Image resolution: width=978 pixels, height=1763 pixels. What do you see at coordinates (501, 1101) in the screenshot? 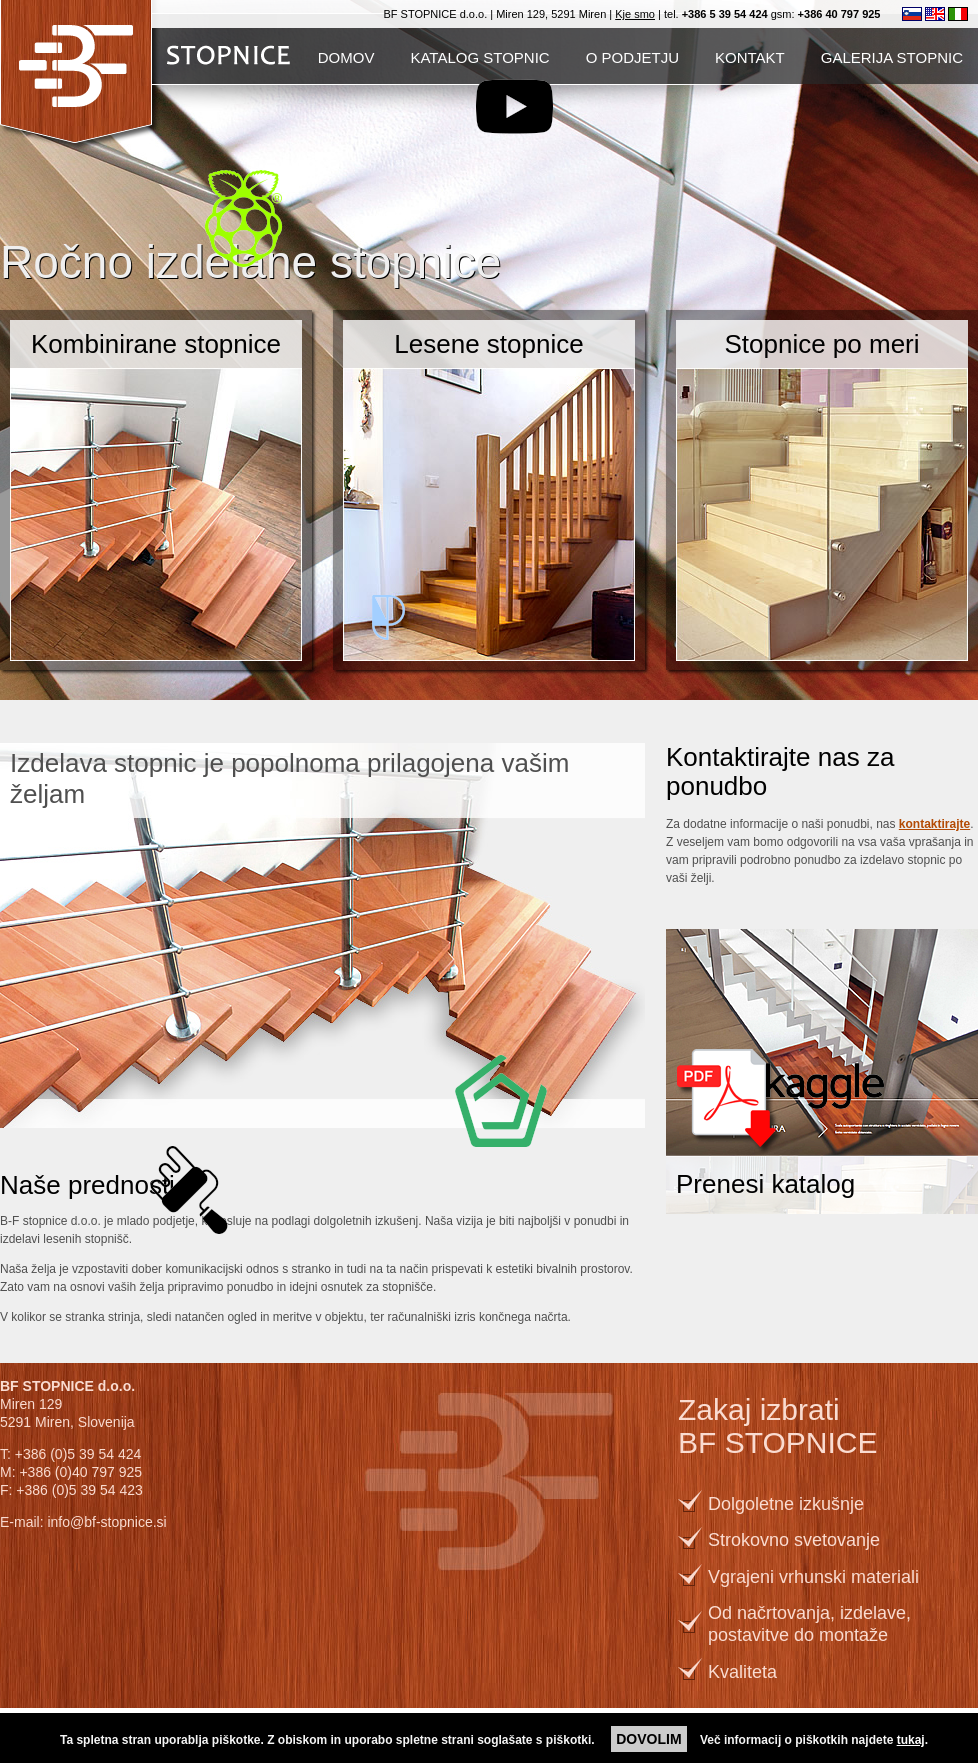
I see `geode geometry dash mod loader logo` at bounding box center [501, 1101].